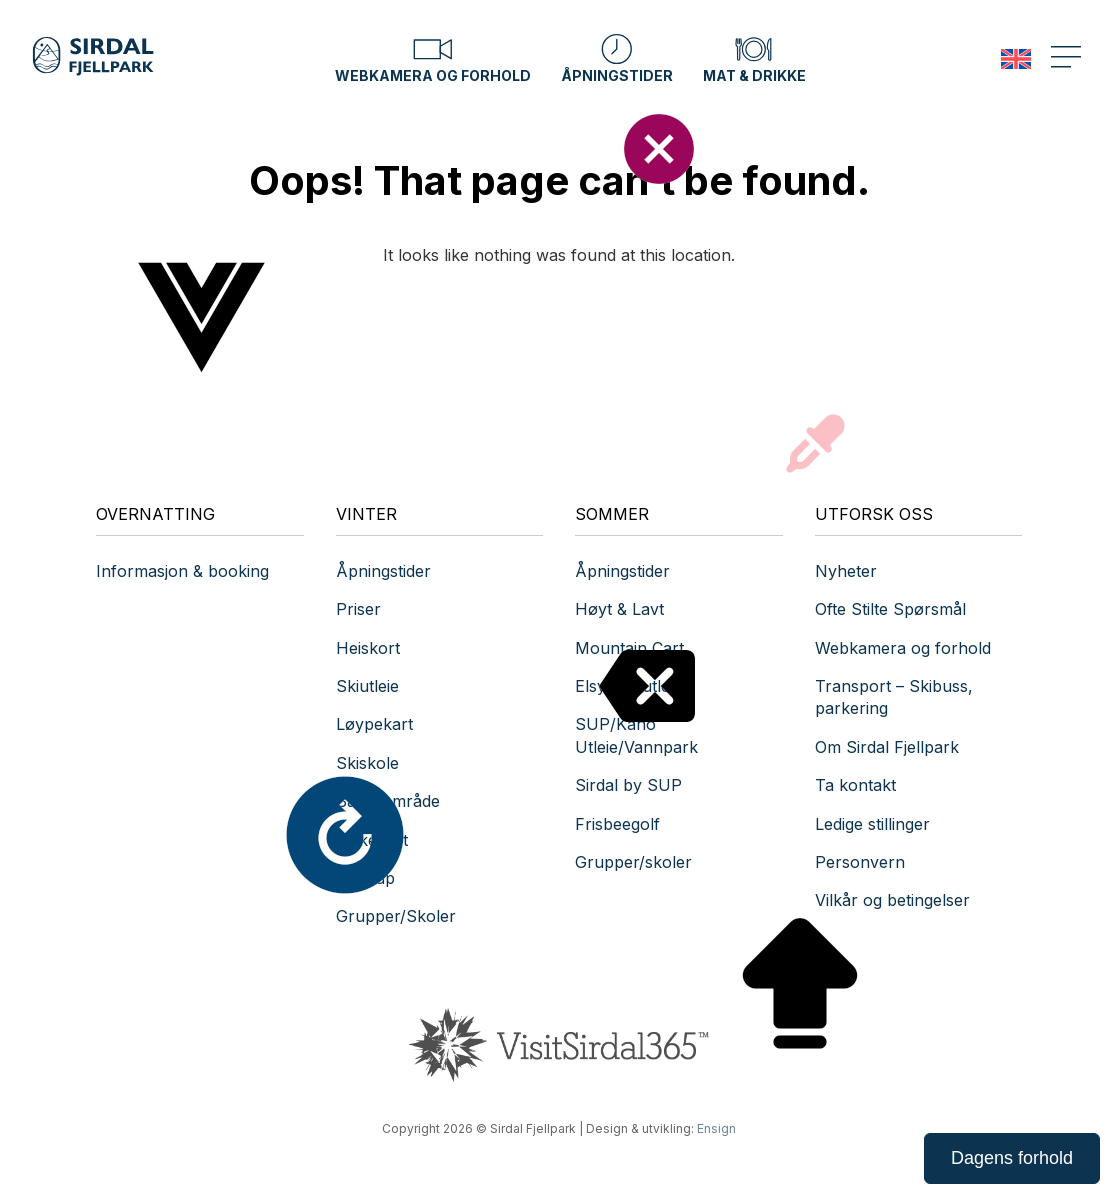 The height and width of the screenshot is (1202, 1118). I want to click on Vue.js framework logo, so click(201, 317).